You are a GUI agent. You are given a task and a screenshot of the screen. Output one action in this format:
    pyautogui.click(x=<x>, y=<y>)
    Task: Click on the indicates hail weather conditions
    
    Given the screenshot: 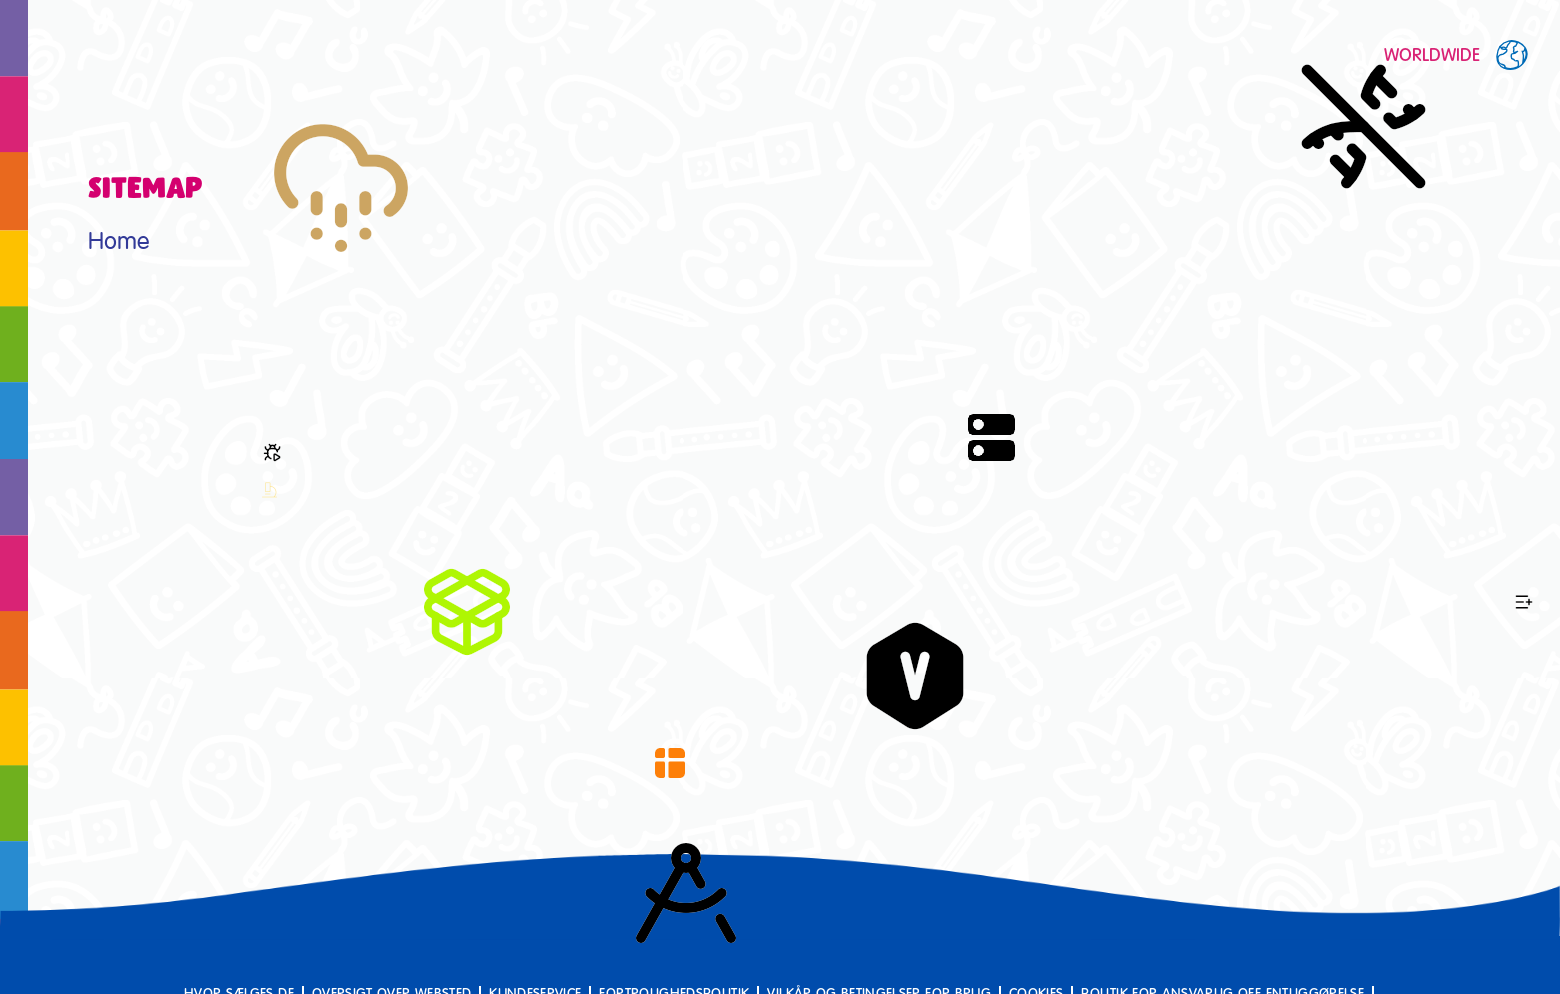 What is the action you would take?
    pyautogui.click(x=341, y=185)
    